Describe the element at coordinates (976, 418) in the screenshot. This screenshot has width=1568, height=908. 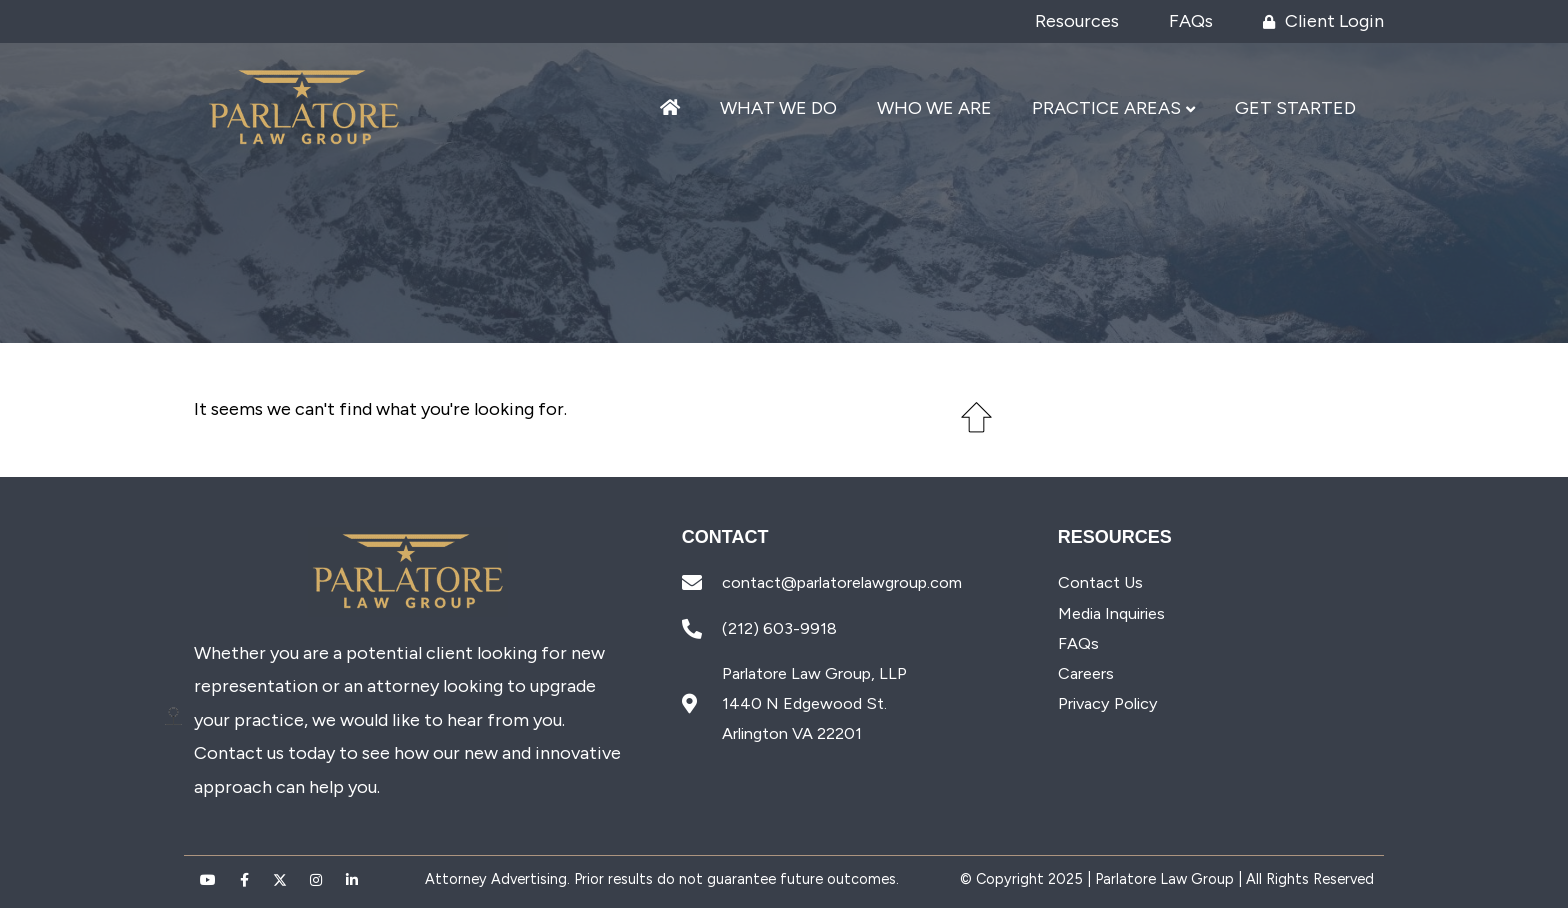
I see `upvote or like content` at that location.